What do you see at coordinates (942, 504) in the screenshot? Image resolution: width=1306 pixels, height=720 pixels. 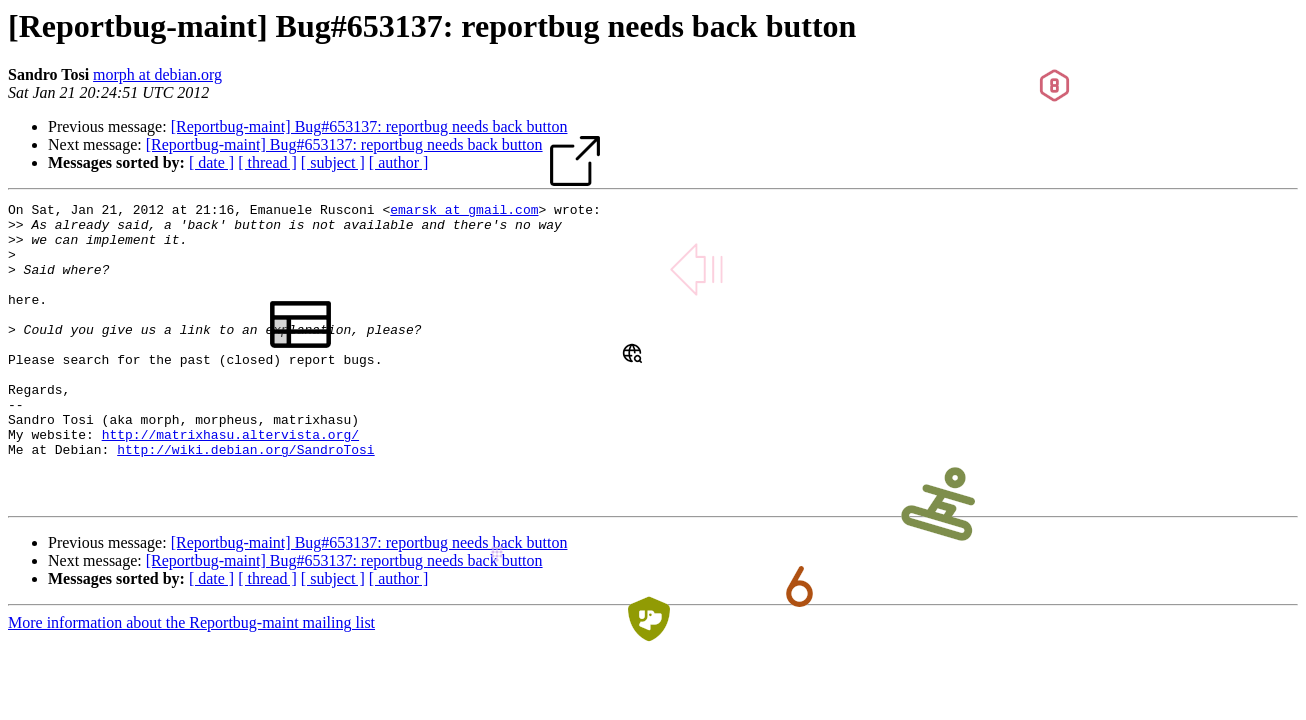 I see `access snowboarding or winter sports content` at bounding box center [942, 504].